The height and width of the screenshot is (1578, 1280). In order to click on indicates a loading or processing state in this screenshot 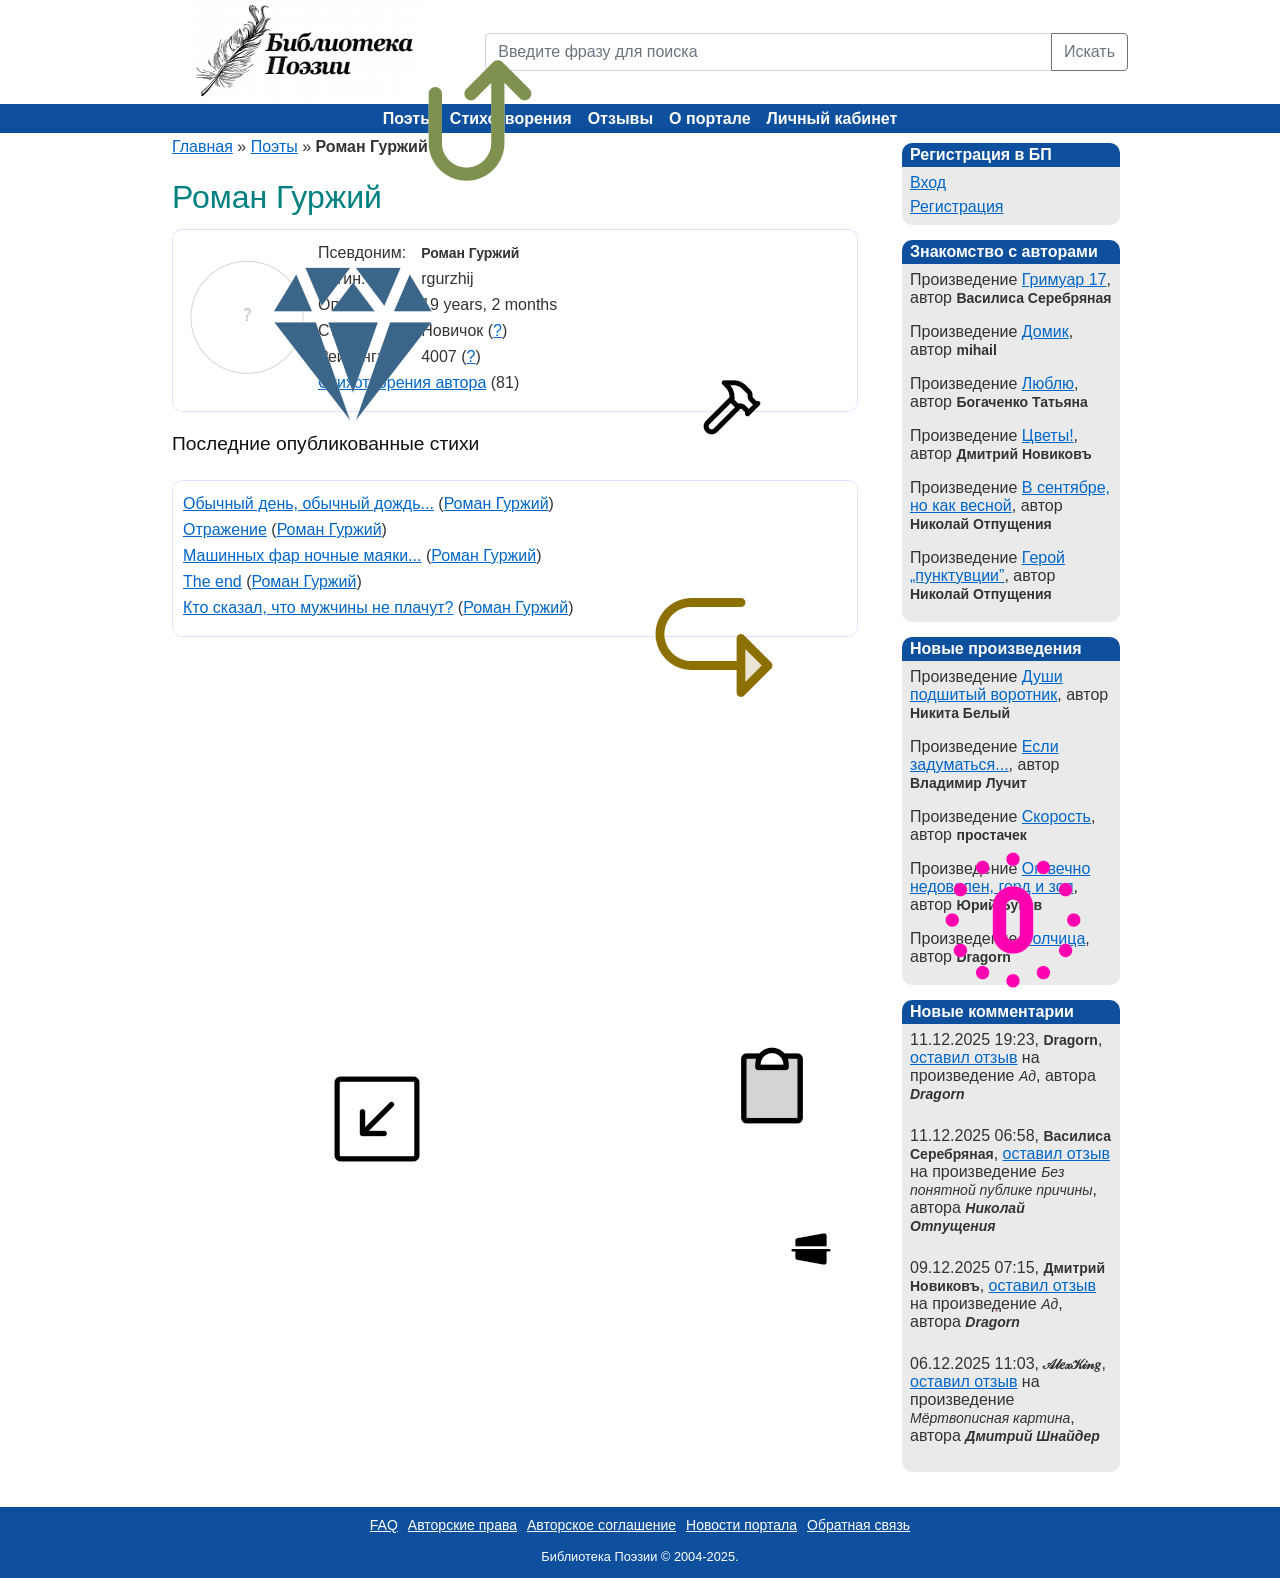, I will do `click(1013, 920)`.